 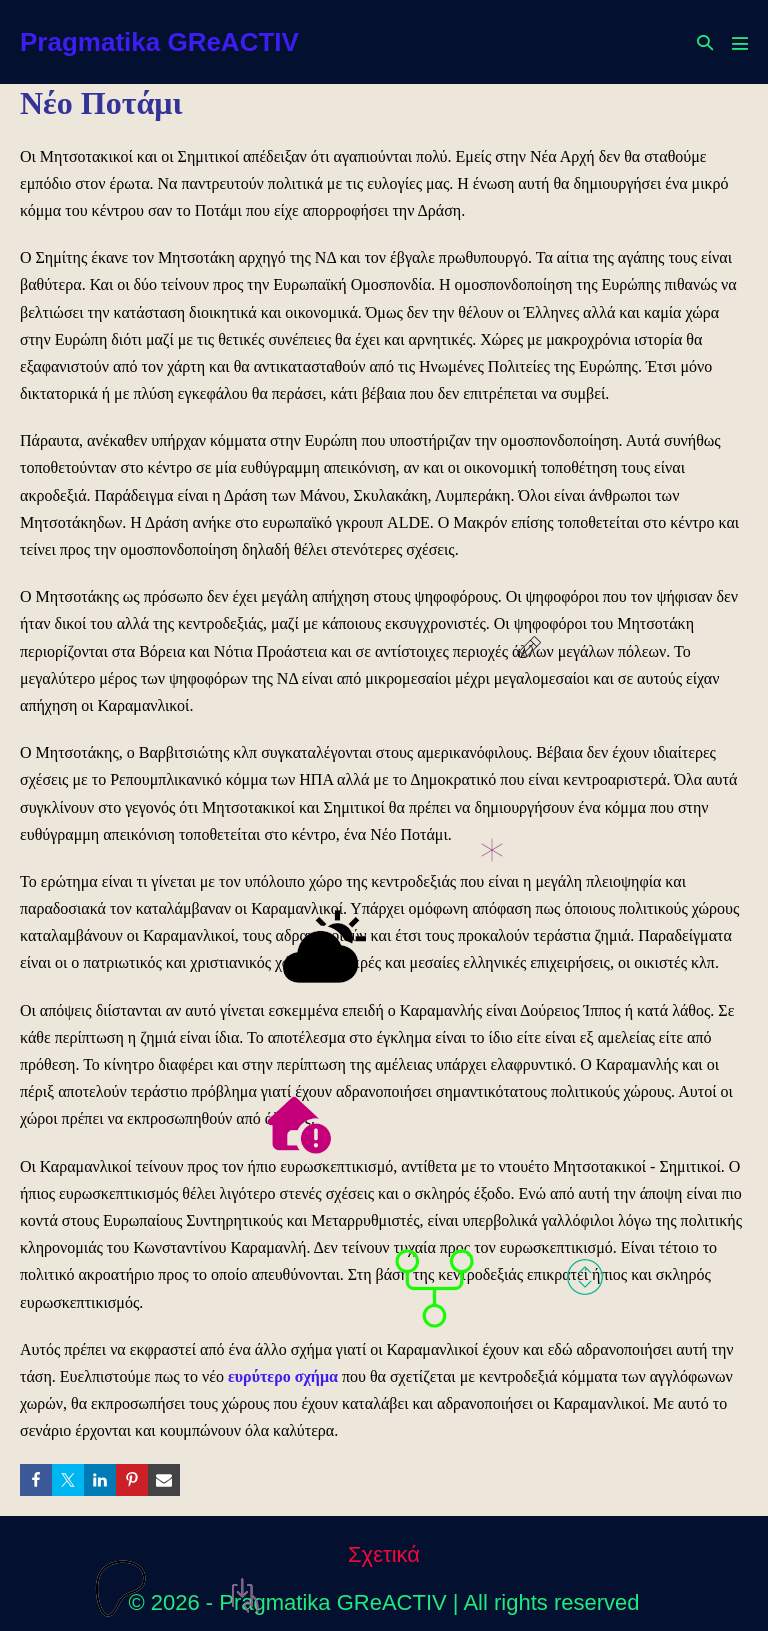 What do you see at coordinates (324, 946) in the screenshot?
I see `indicates partly cloudy weather conditions` at bounding box center [324, 946].